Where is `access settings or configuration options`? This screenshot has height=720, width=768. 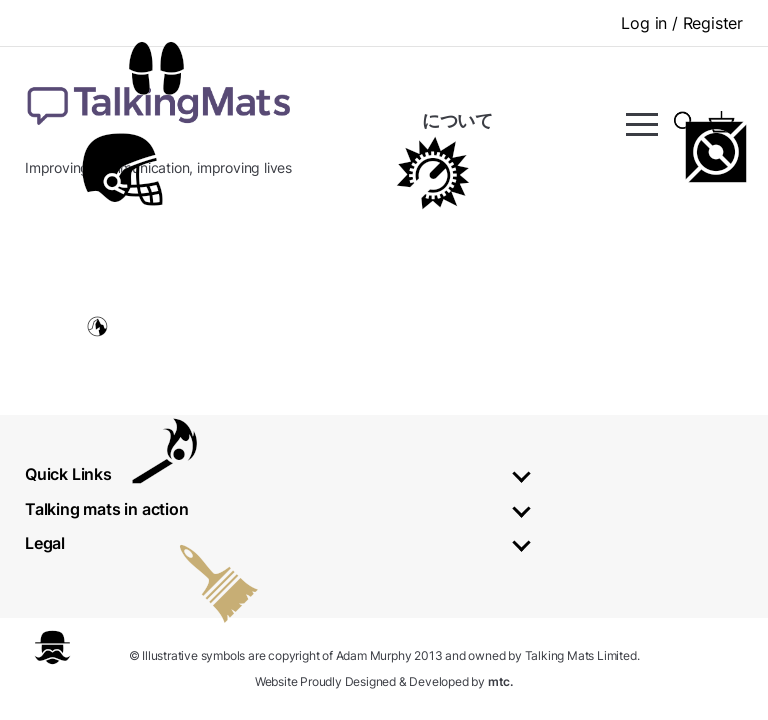
access settings or configuration options is located at coordinates (433, 173).